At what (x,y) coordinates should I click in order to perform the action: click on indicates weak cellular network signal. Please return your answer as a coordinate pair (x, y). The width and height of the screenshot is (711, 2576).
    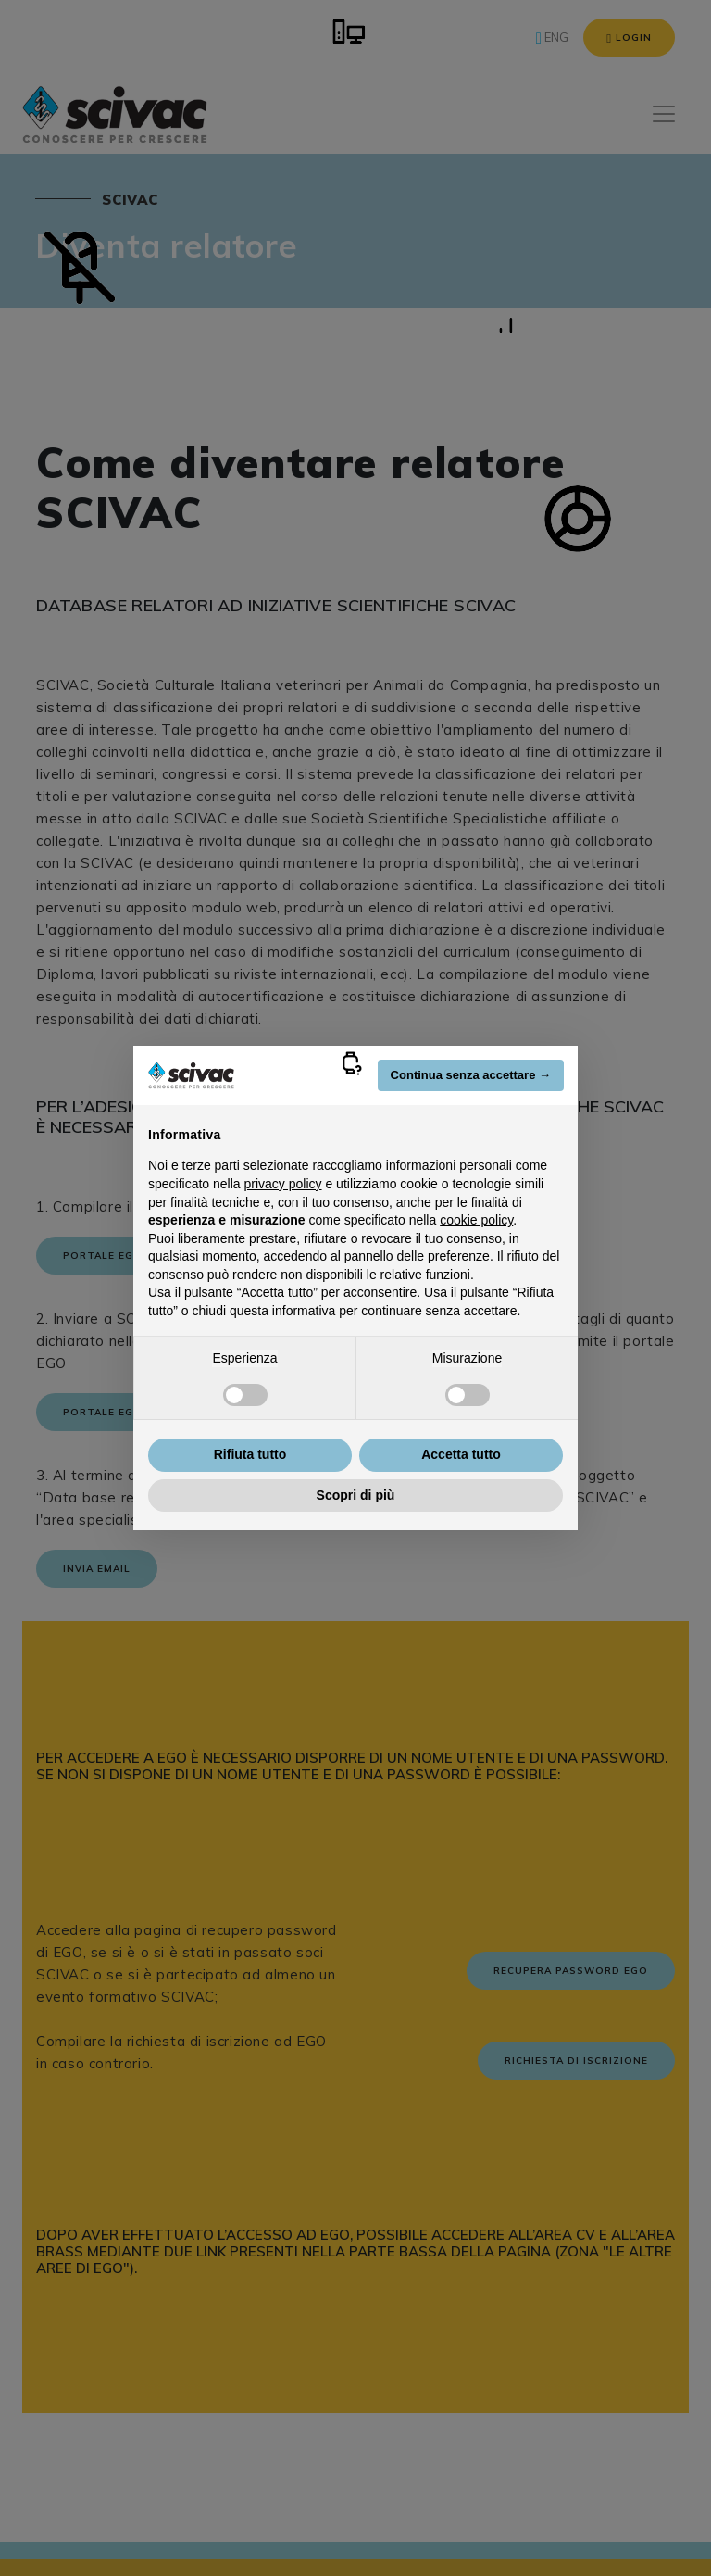
    Looking at the image, I should click on (523, 313).